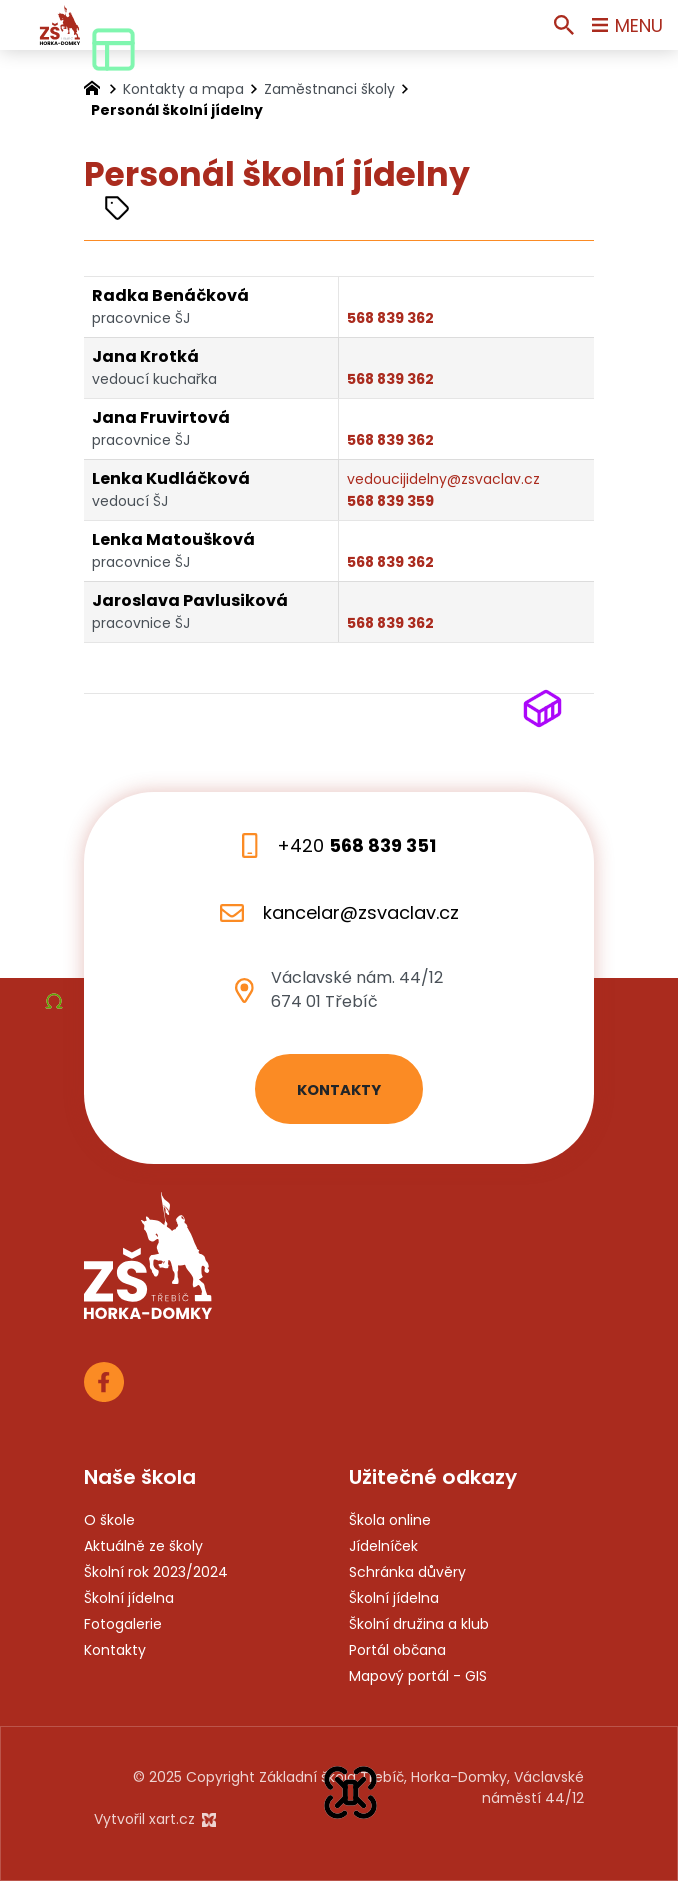 This screenshot has width=678, height=1881. Describe the element at coordinates (542, 708) in the screenshot. I see `view container or package contents` at that location.